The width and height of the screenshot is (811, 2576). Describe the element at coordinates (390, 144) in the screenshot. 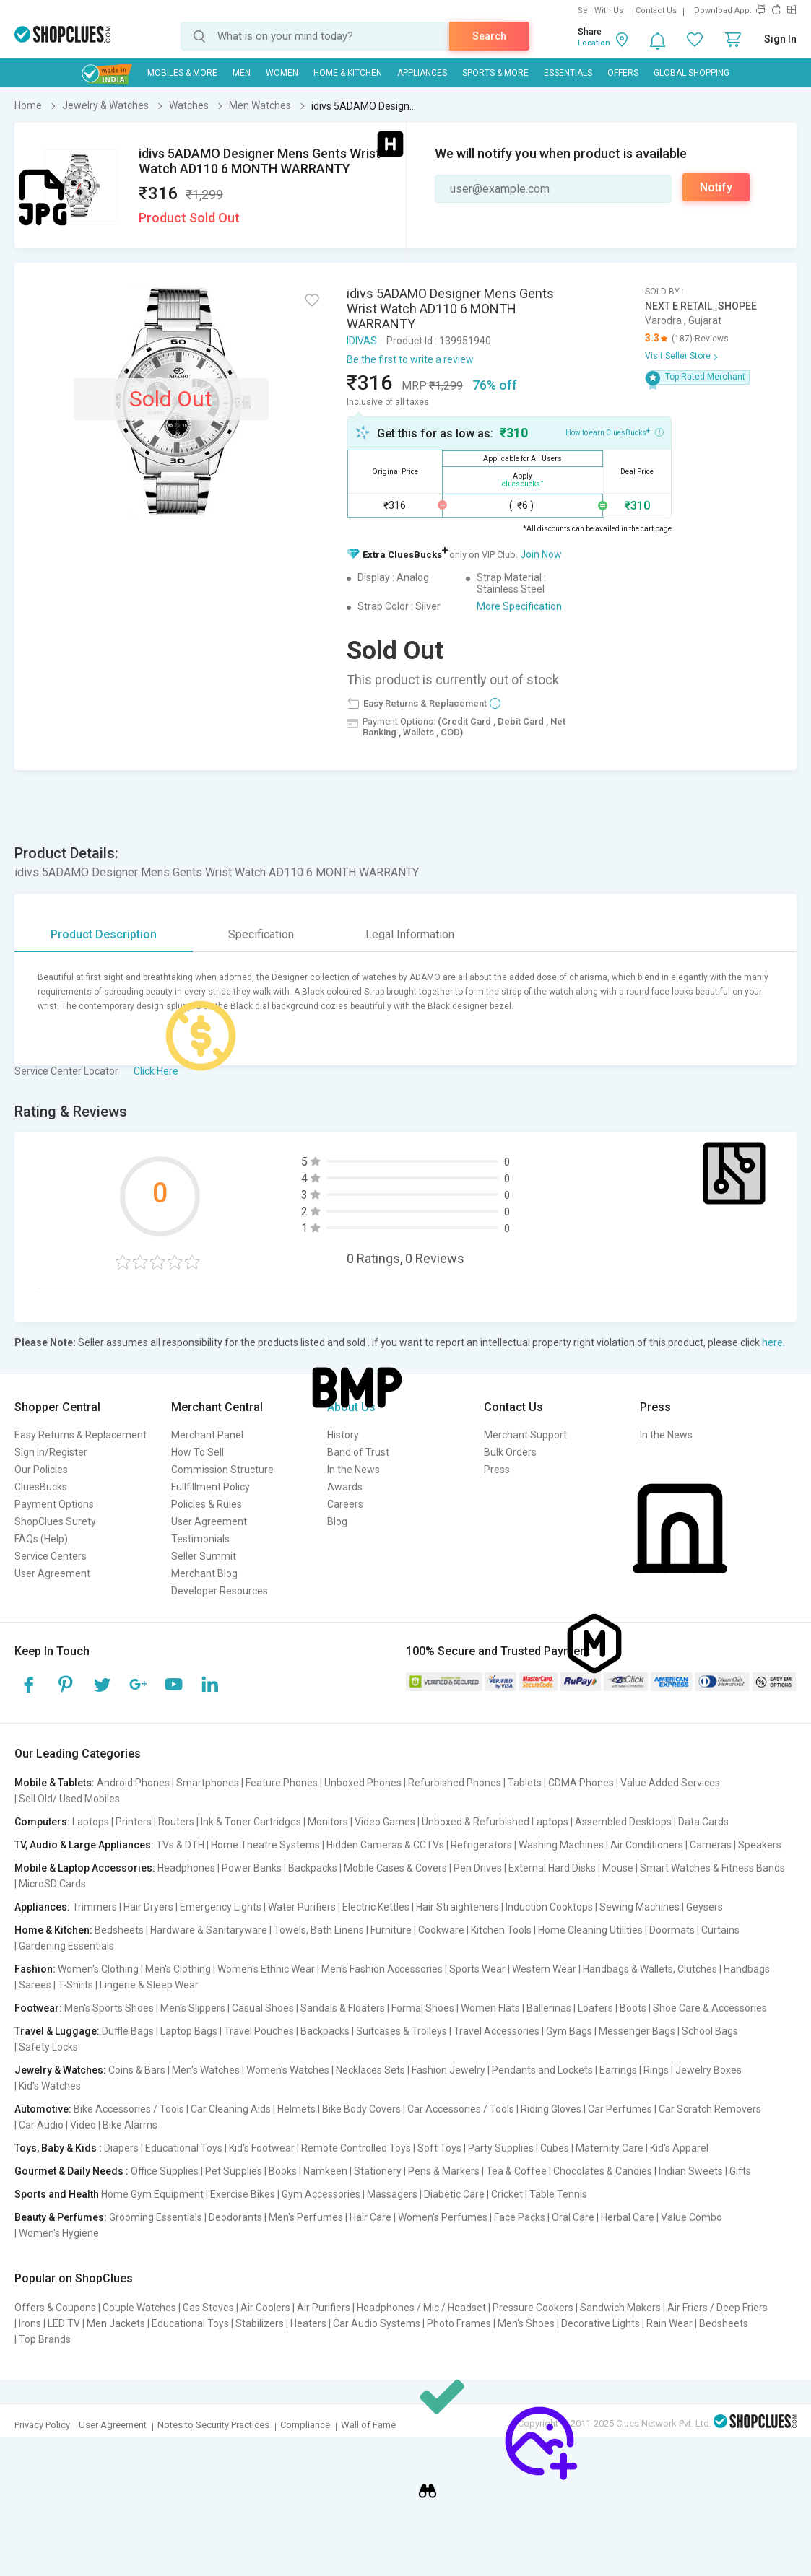

I see `indicates a helipad or helicopter landing zone` at that location.